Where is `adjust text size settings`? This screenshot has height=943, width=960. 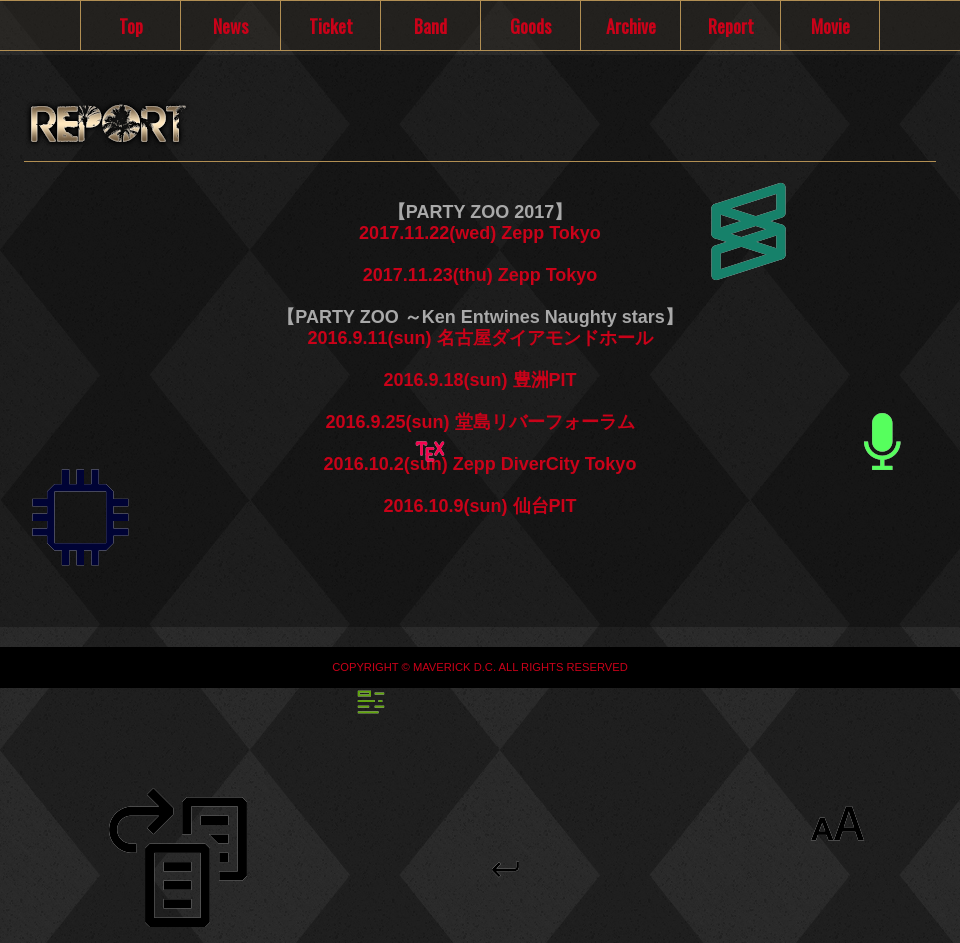
adjust text size settings is located at coordinates (837, 821).